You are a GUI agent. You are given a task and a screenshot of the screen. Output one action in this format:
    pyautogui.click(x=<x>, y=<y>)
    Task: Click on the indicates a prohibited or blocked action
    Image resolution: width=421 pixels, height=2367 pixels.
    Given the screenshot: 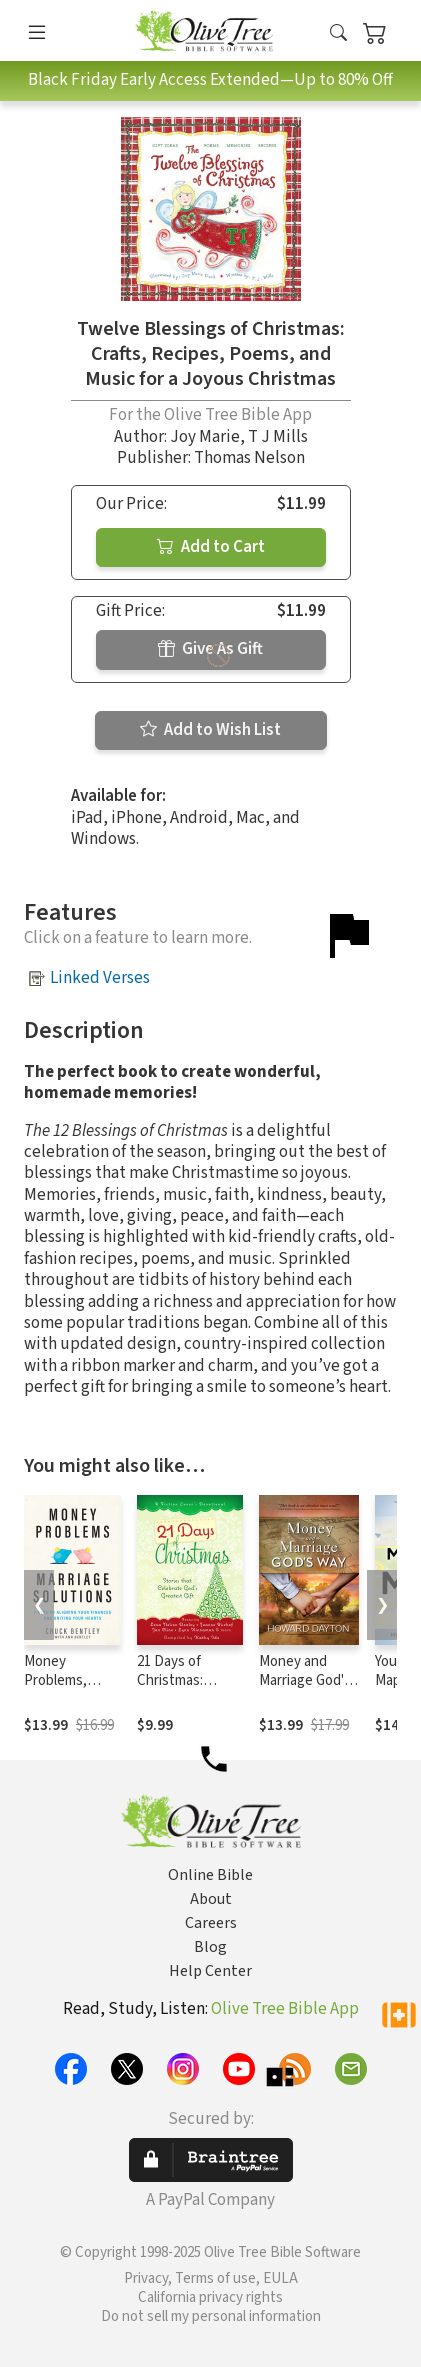 What is the action you would take?
    pyautogui.click(x=218, y=655)
    